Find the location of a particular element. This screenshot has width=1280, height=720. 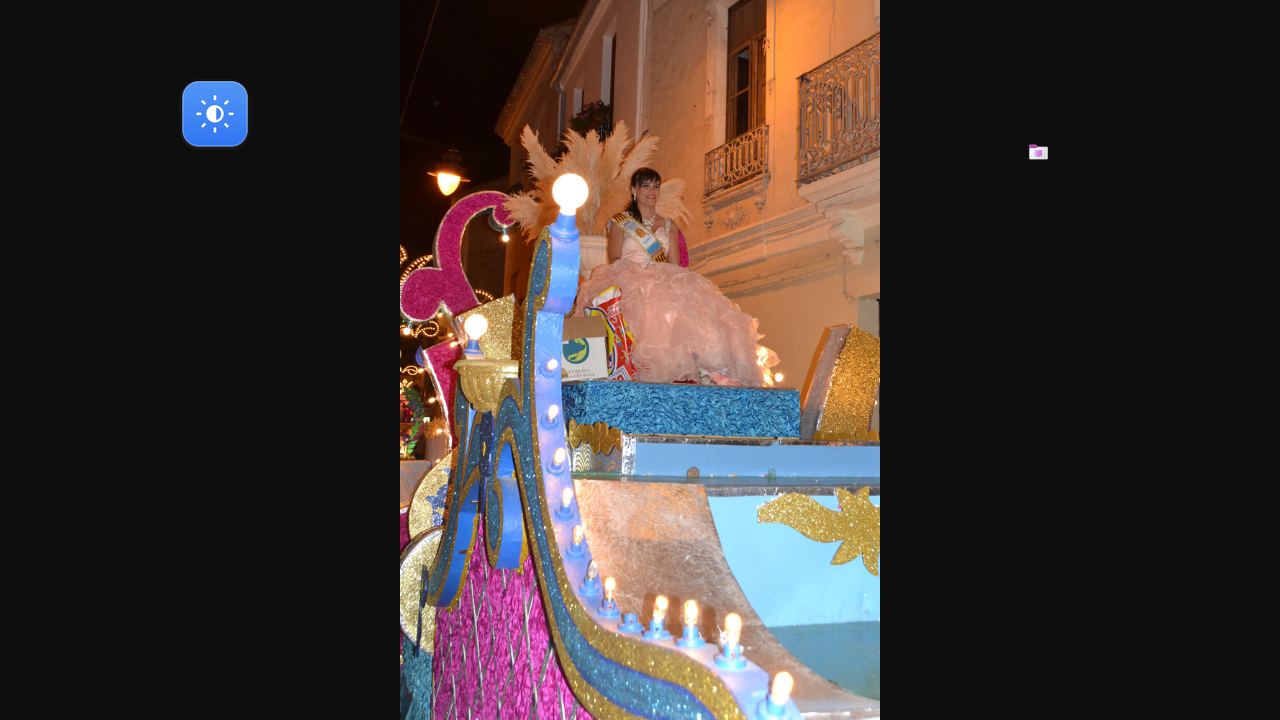

open folder containing LibreOffice Base database files is located at coordinates (1038, 152).